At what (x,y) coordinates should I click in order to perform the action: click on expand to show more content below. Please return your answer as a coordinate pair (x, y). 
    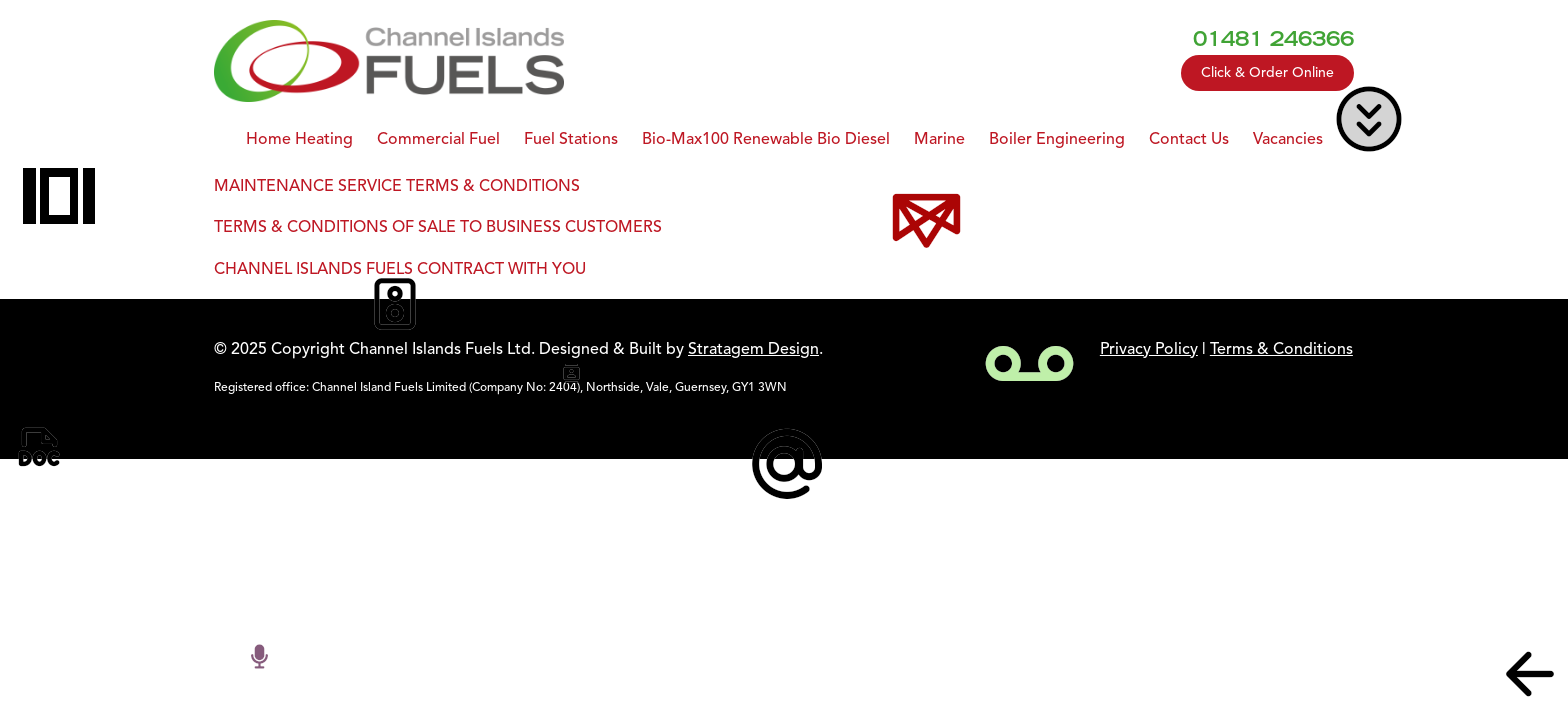
    Looking at the image, I should click on (1369, 119).